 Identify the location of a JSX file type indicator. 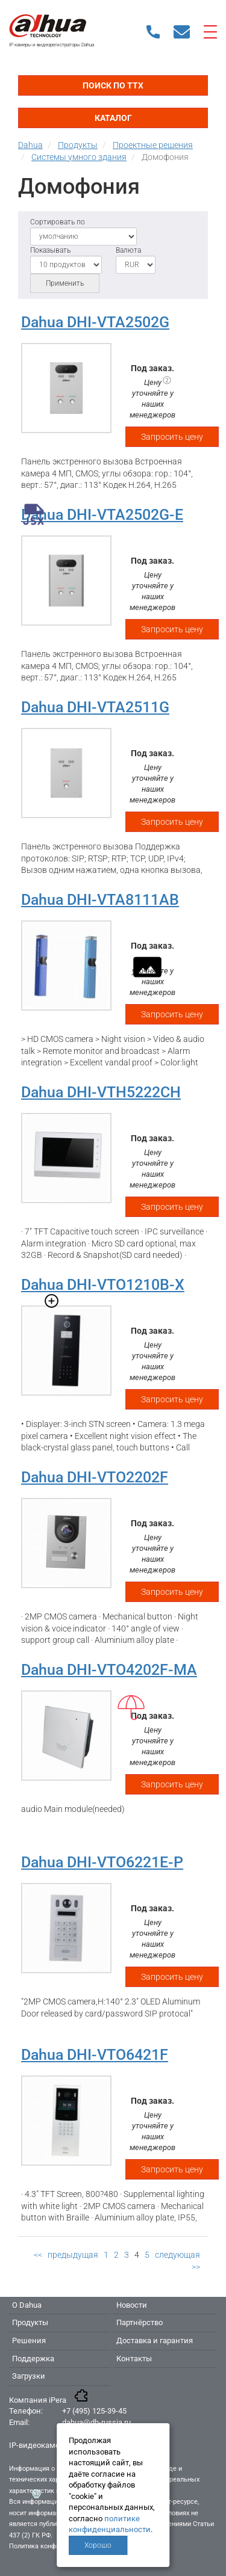
(34, 515).